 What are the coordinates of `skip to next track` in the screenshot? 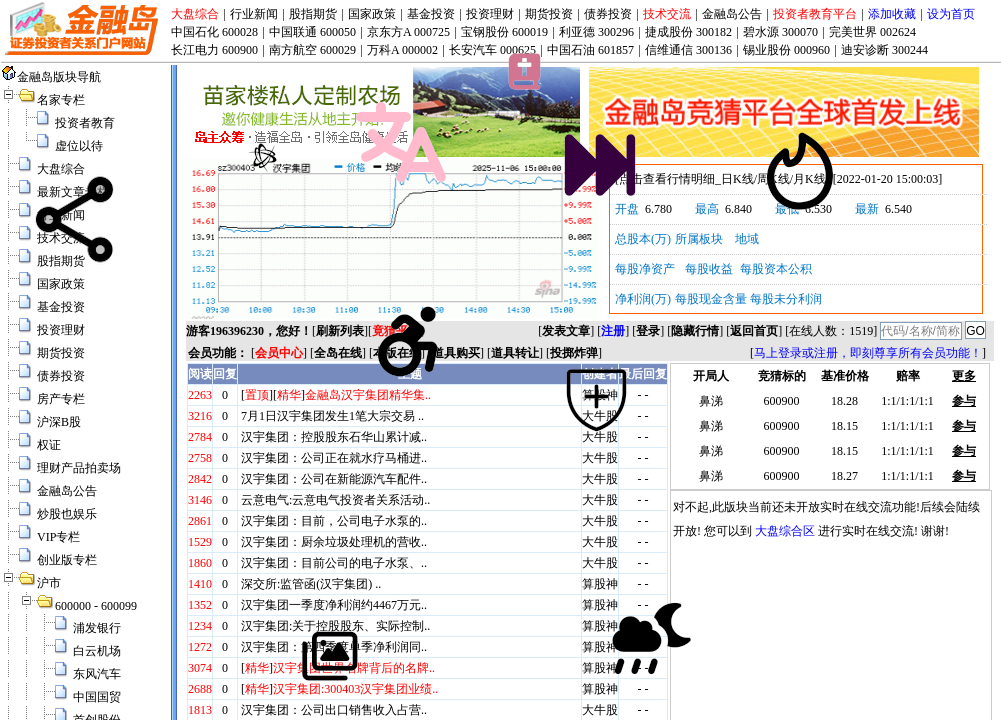 It's located at (600, 165).